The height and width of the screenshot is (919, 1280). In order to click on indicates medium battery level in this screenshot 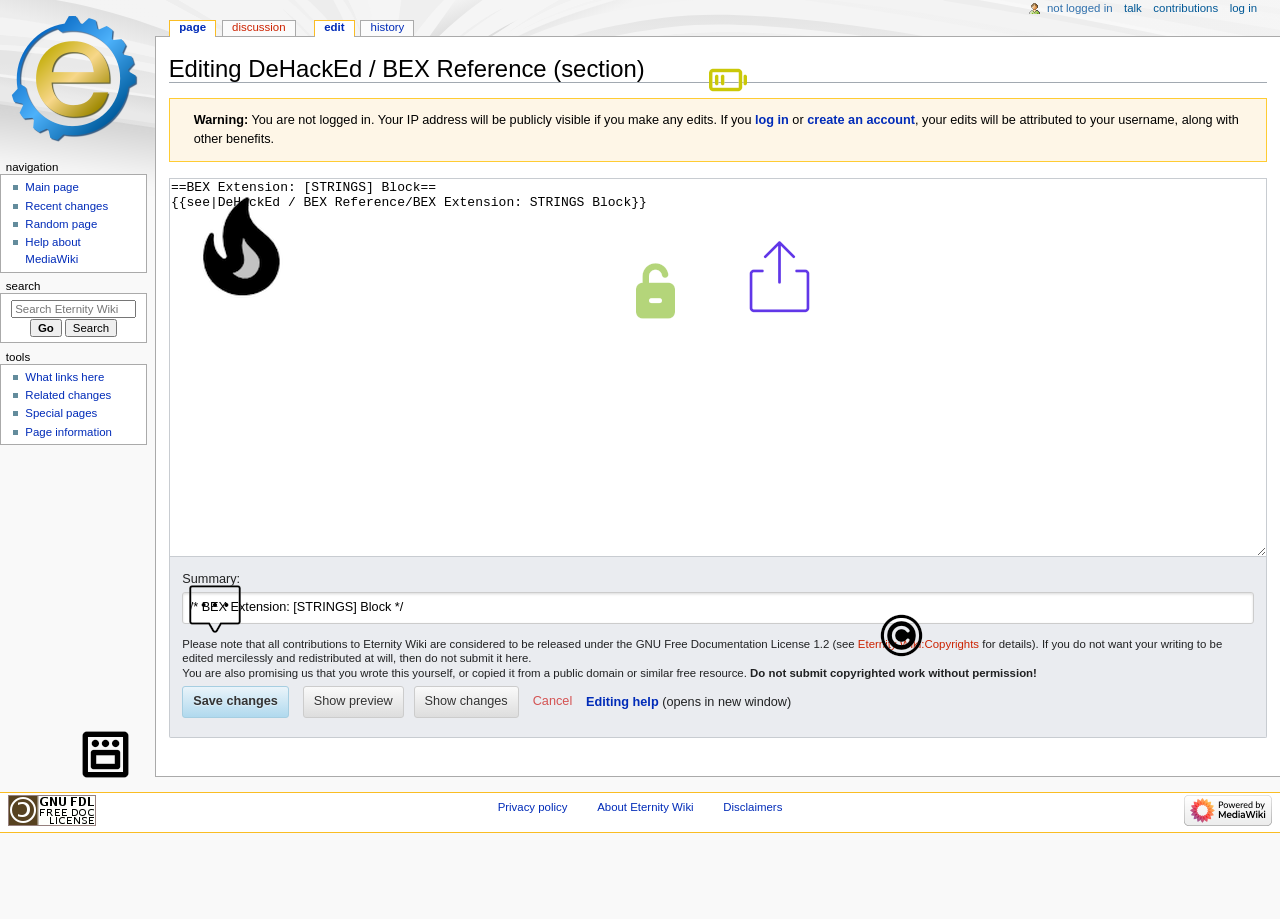, I will do `click(728, 80)`.